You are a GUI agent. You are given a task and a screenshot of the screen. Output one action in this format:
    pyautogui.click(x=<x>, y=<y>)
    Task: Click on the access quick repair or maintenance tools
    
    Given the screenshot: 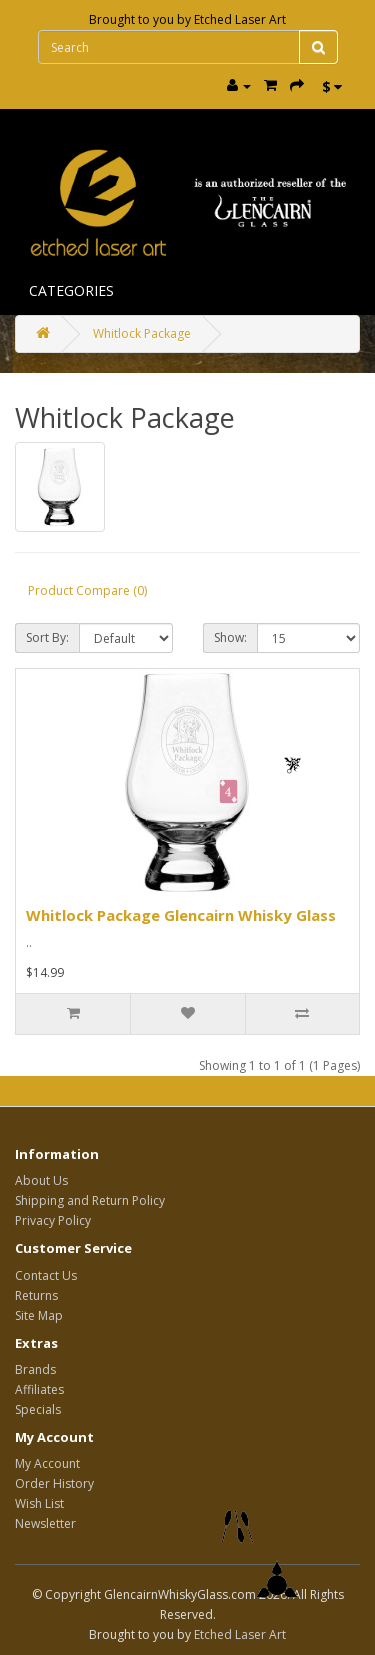 What is the action you would take?
    pyautogui.click(x=292, y=765)
    